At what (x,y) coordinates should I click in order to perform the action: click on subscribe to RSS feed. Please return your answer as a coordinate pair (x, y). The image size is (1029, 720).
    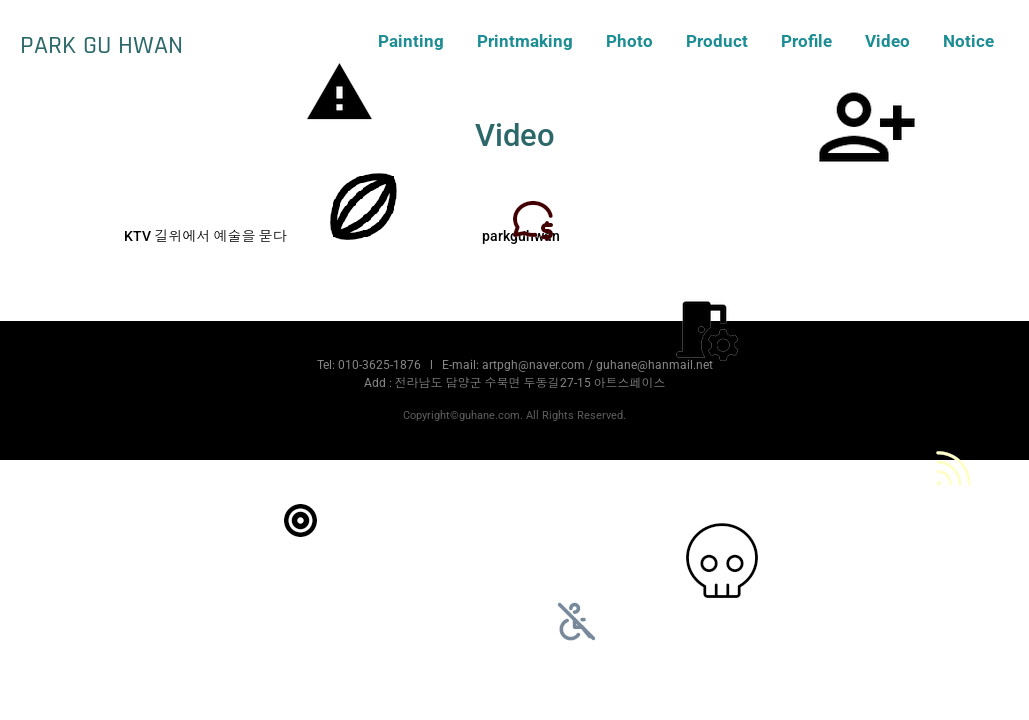
    Looking at the image, I should click on (952, 470).